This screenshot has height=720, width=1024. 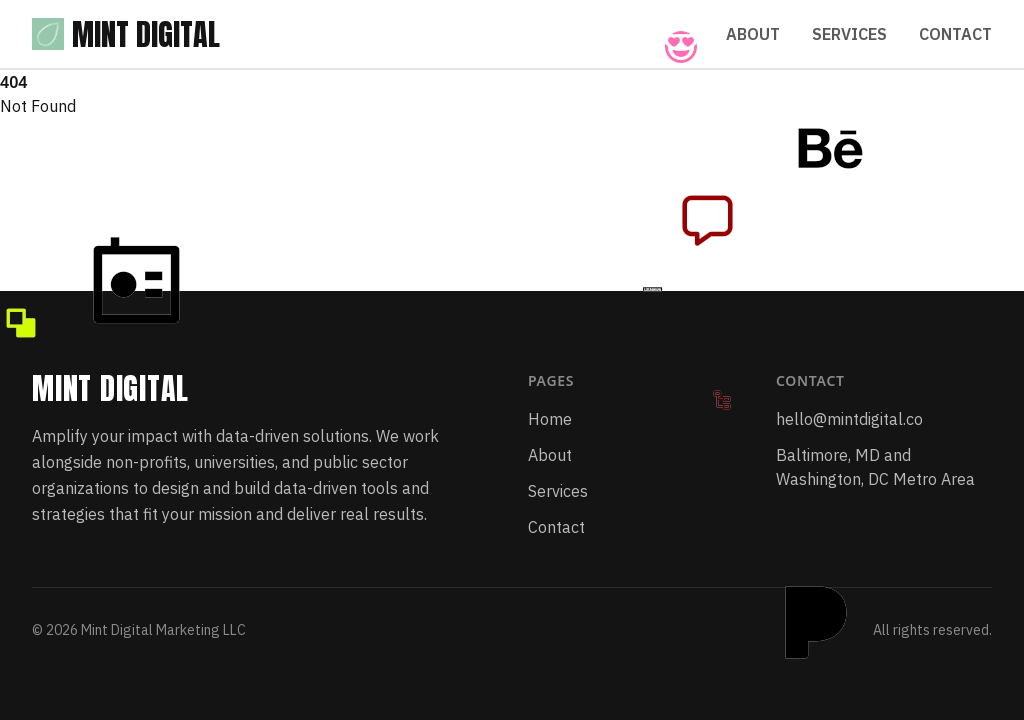 I want to click on open radio or audio streaming app, so click(x=136, y=284).